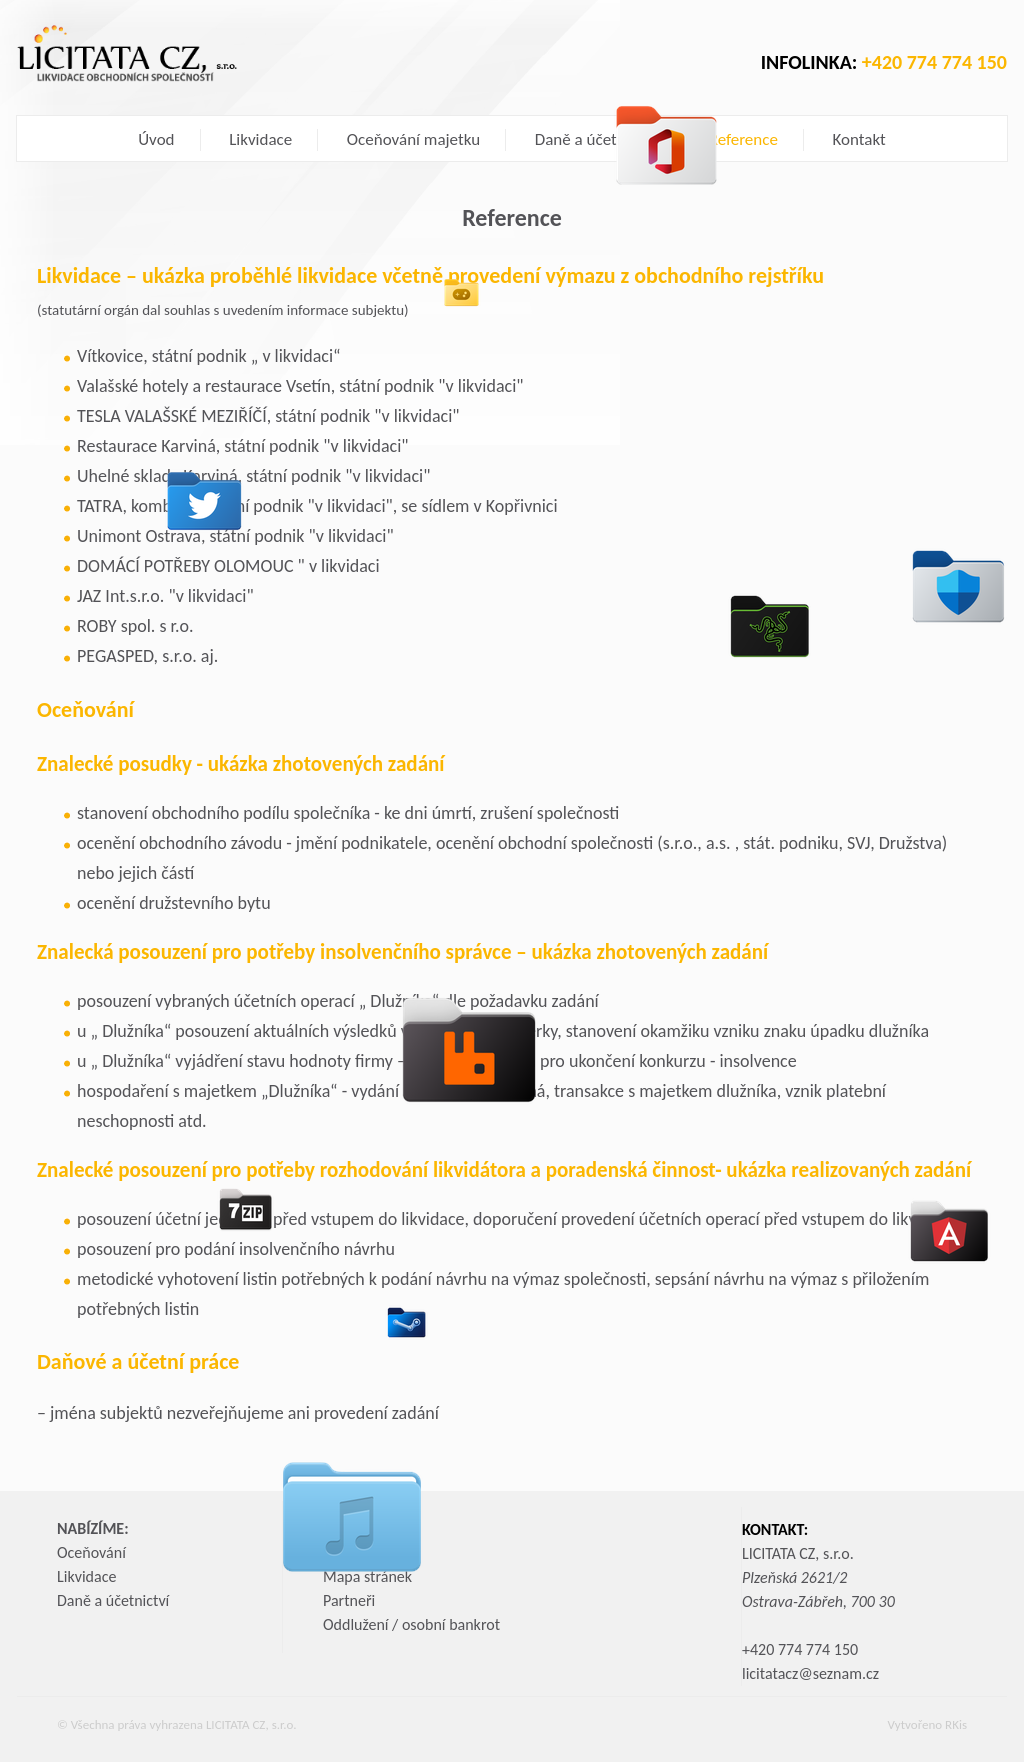 This screenshot has height=1762, width=1024. I want to click on open your music folder, so click(352, 1517).